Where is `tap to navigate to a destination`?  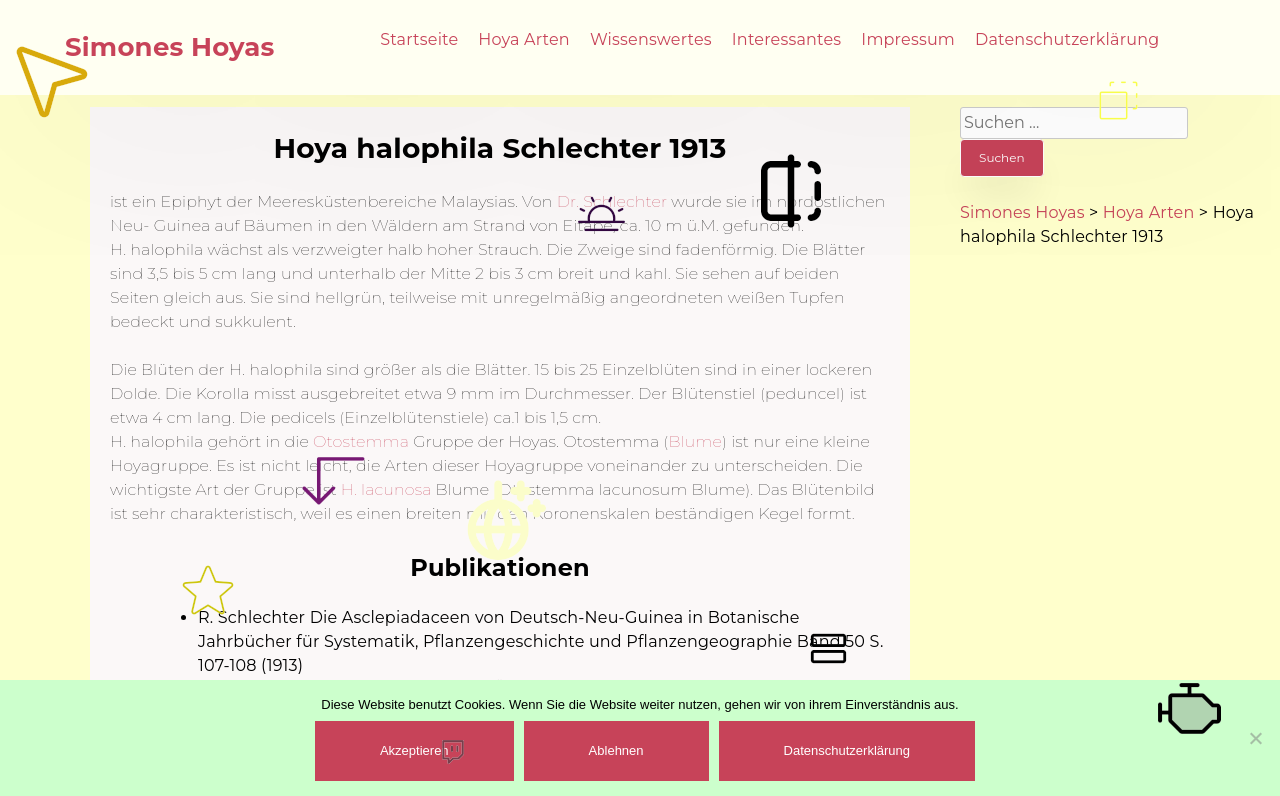 tap to navigate to a destination is located at coordinates (46, 76).